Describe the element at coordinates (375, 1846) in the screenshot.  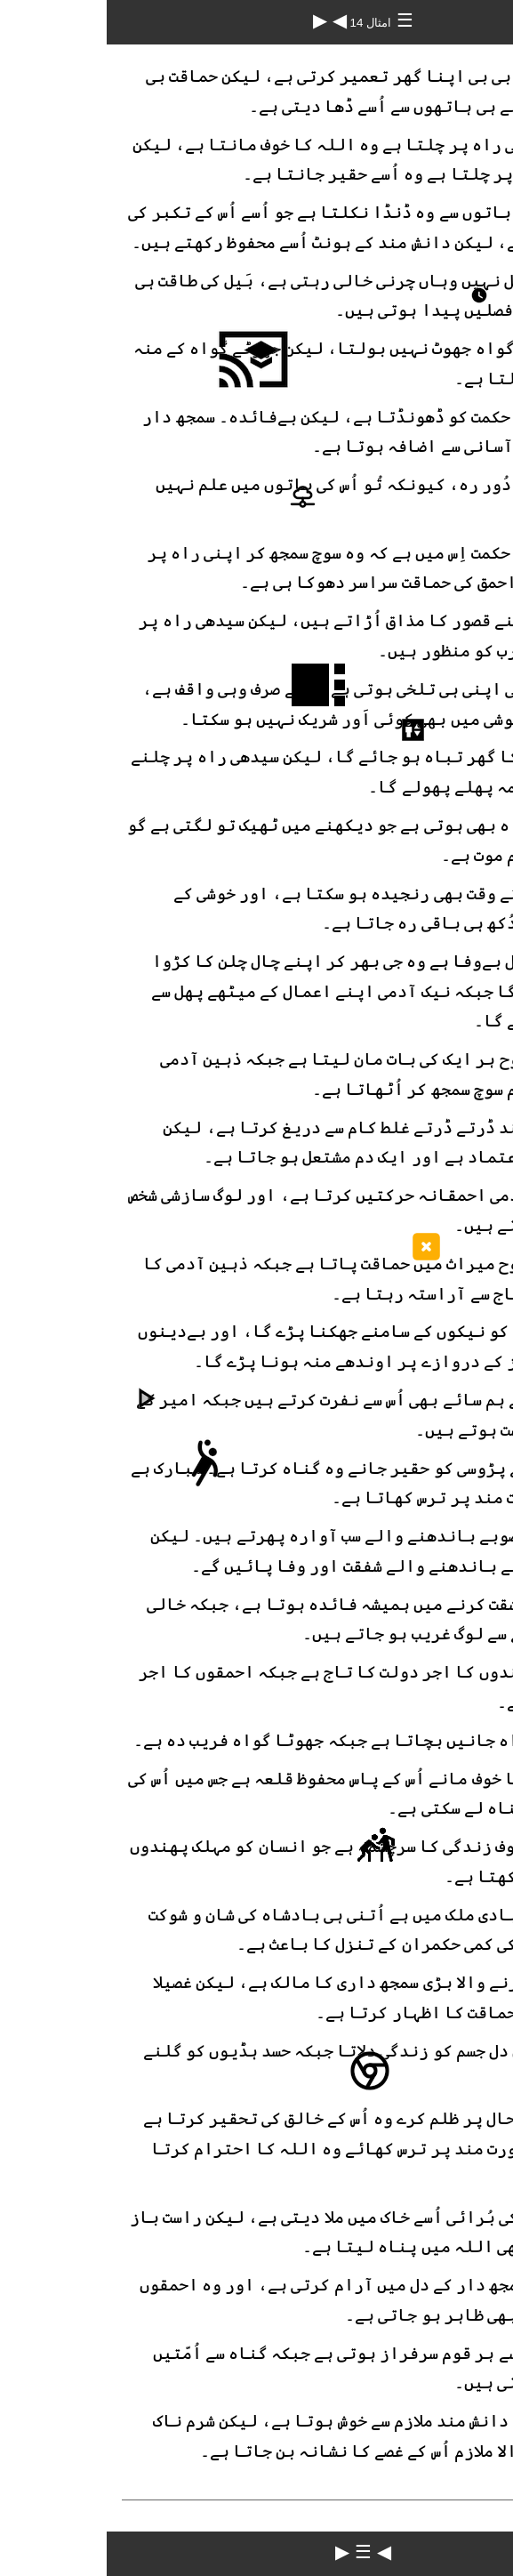
I see `access kabaddi sports content` at that location.